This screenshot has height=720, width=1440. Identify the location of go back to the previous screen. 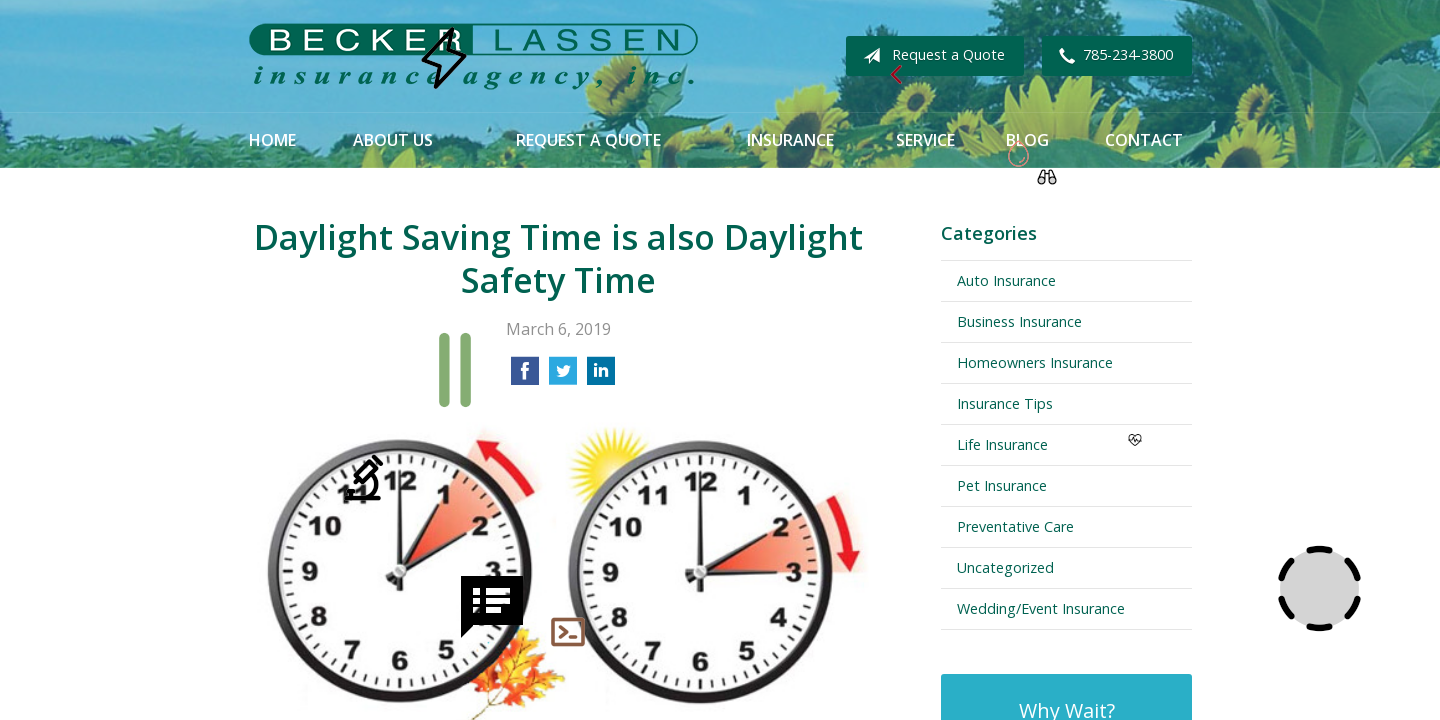
(897, 74).